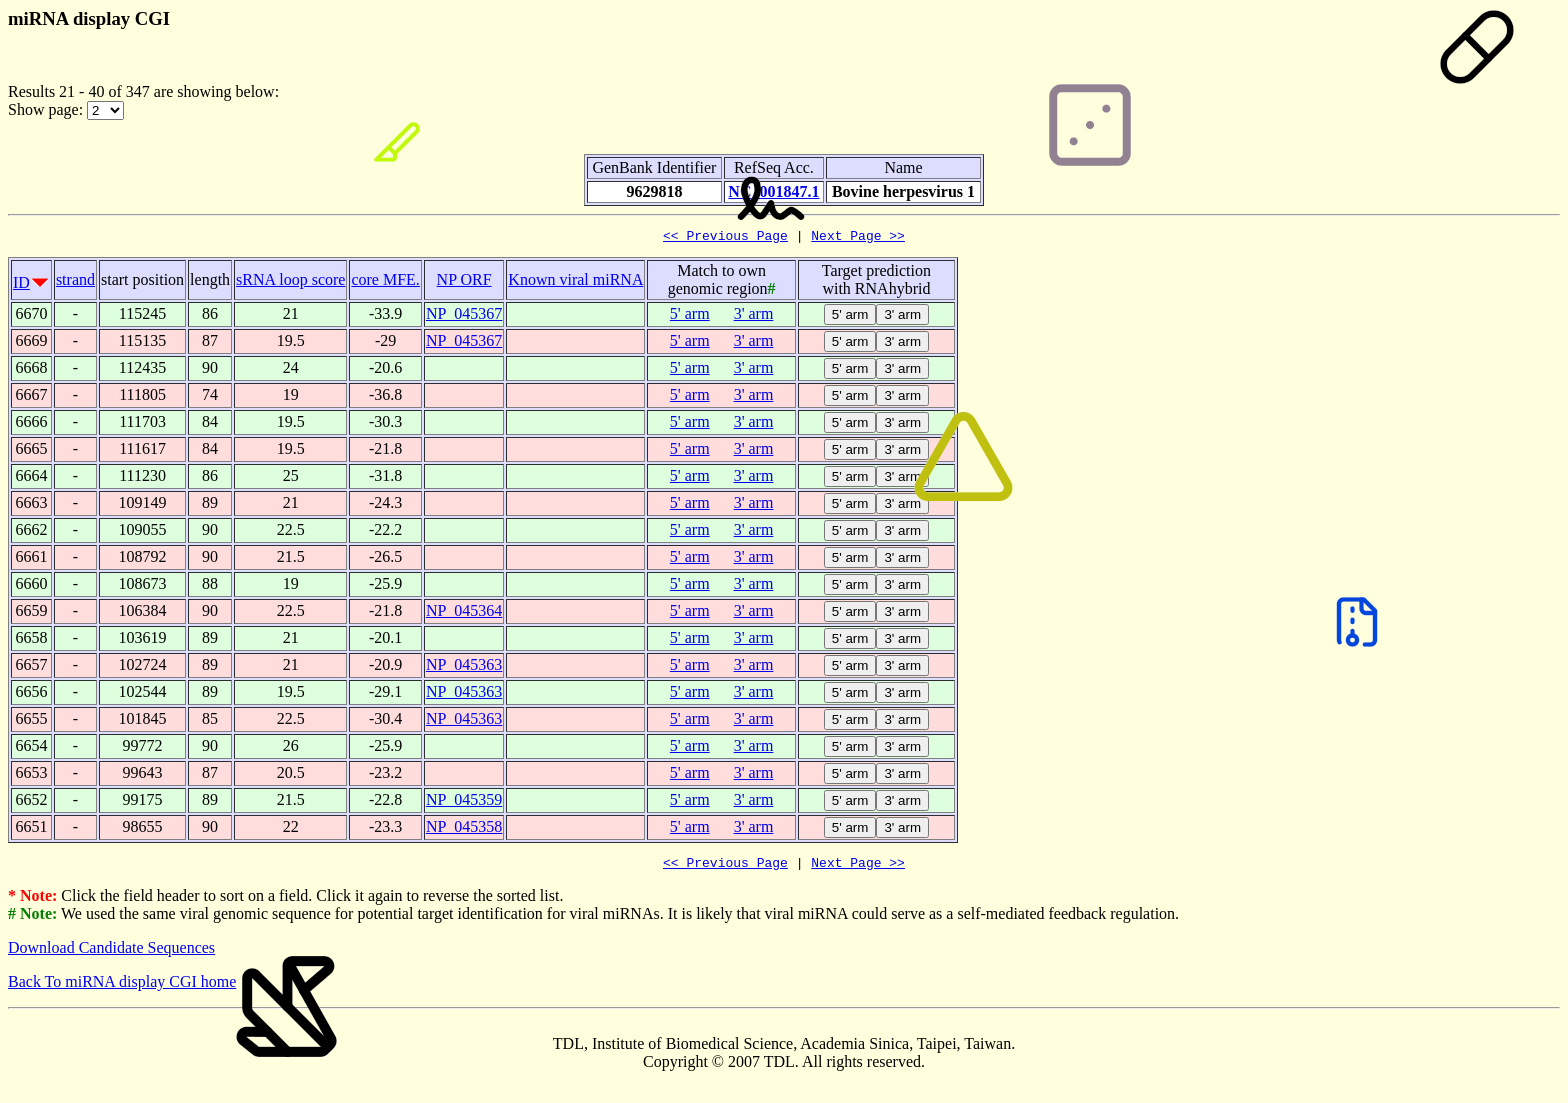 This screenshot has height=1103, width=1568. What do you see at coordinates (1090, 125) in the screenshot?
I see `randomize or shuffle content` at bounding box center [1090, 125].